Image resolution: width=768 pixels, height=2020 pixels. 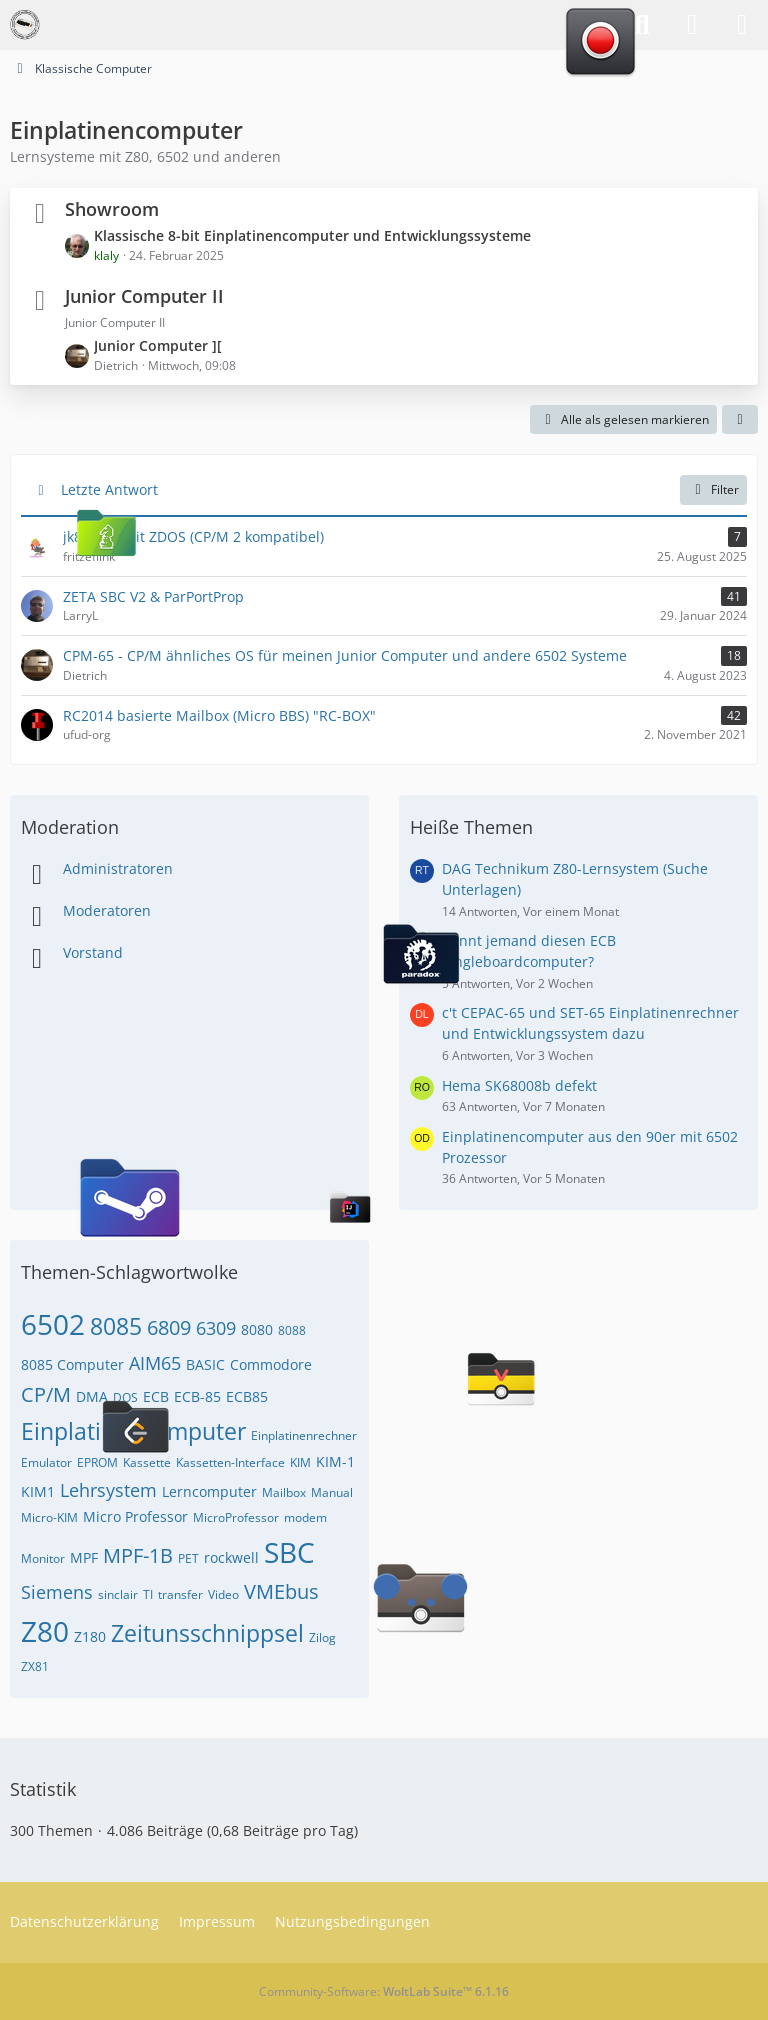 I want to click on open paradox interactive game files folder, so click(x=421, y=956).